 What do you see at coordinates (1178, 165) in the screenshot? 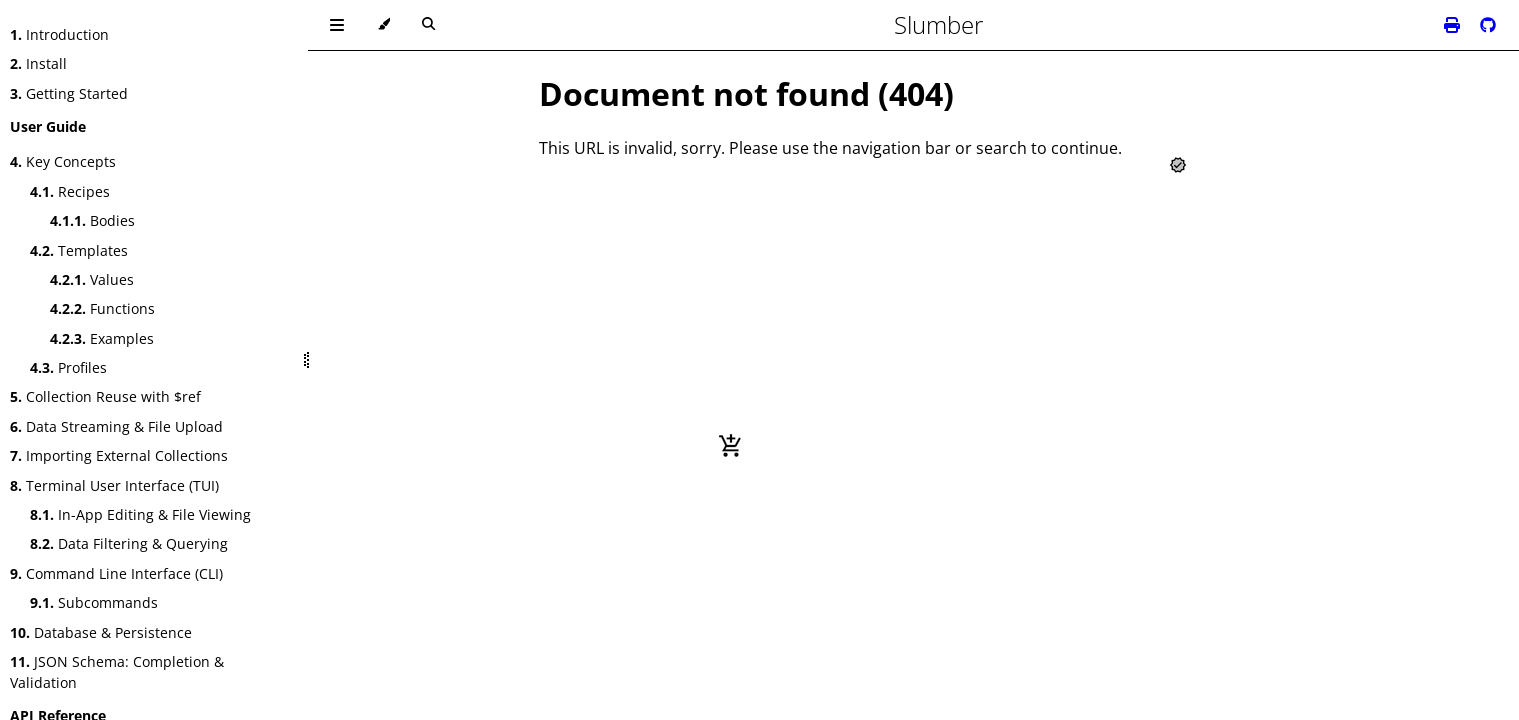
I see `indicates a verified account or profile` at bounding box center [1178, 165].